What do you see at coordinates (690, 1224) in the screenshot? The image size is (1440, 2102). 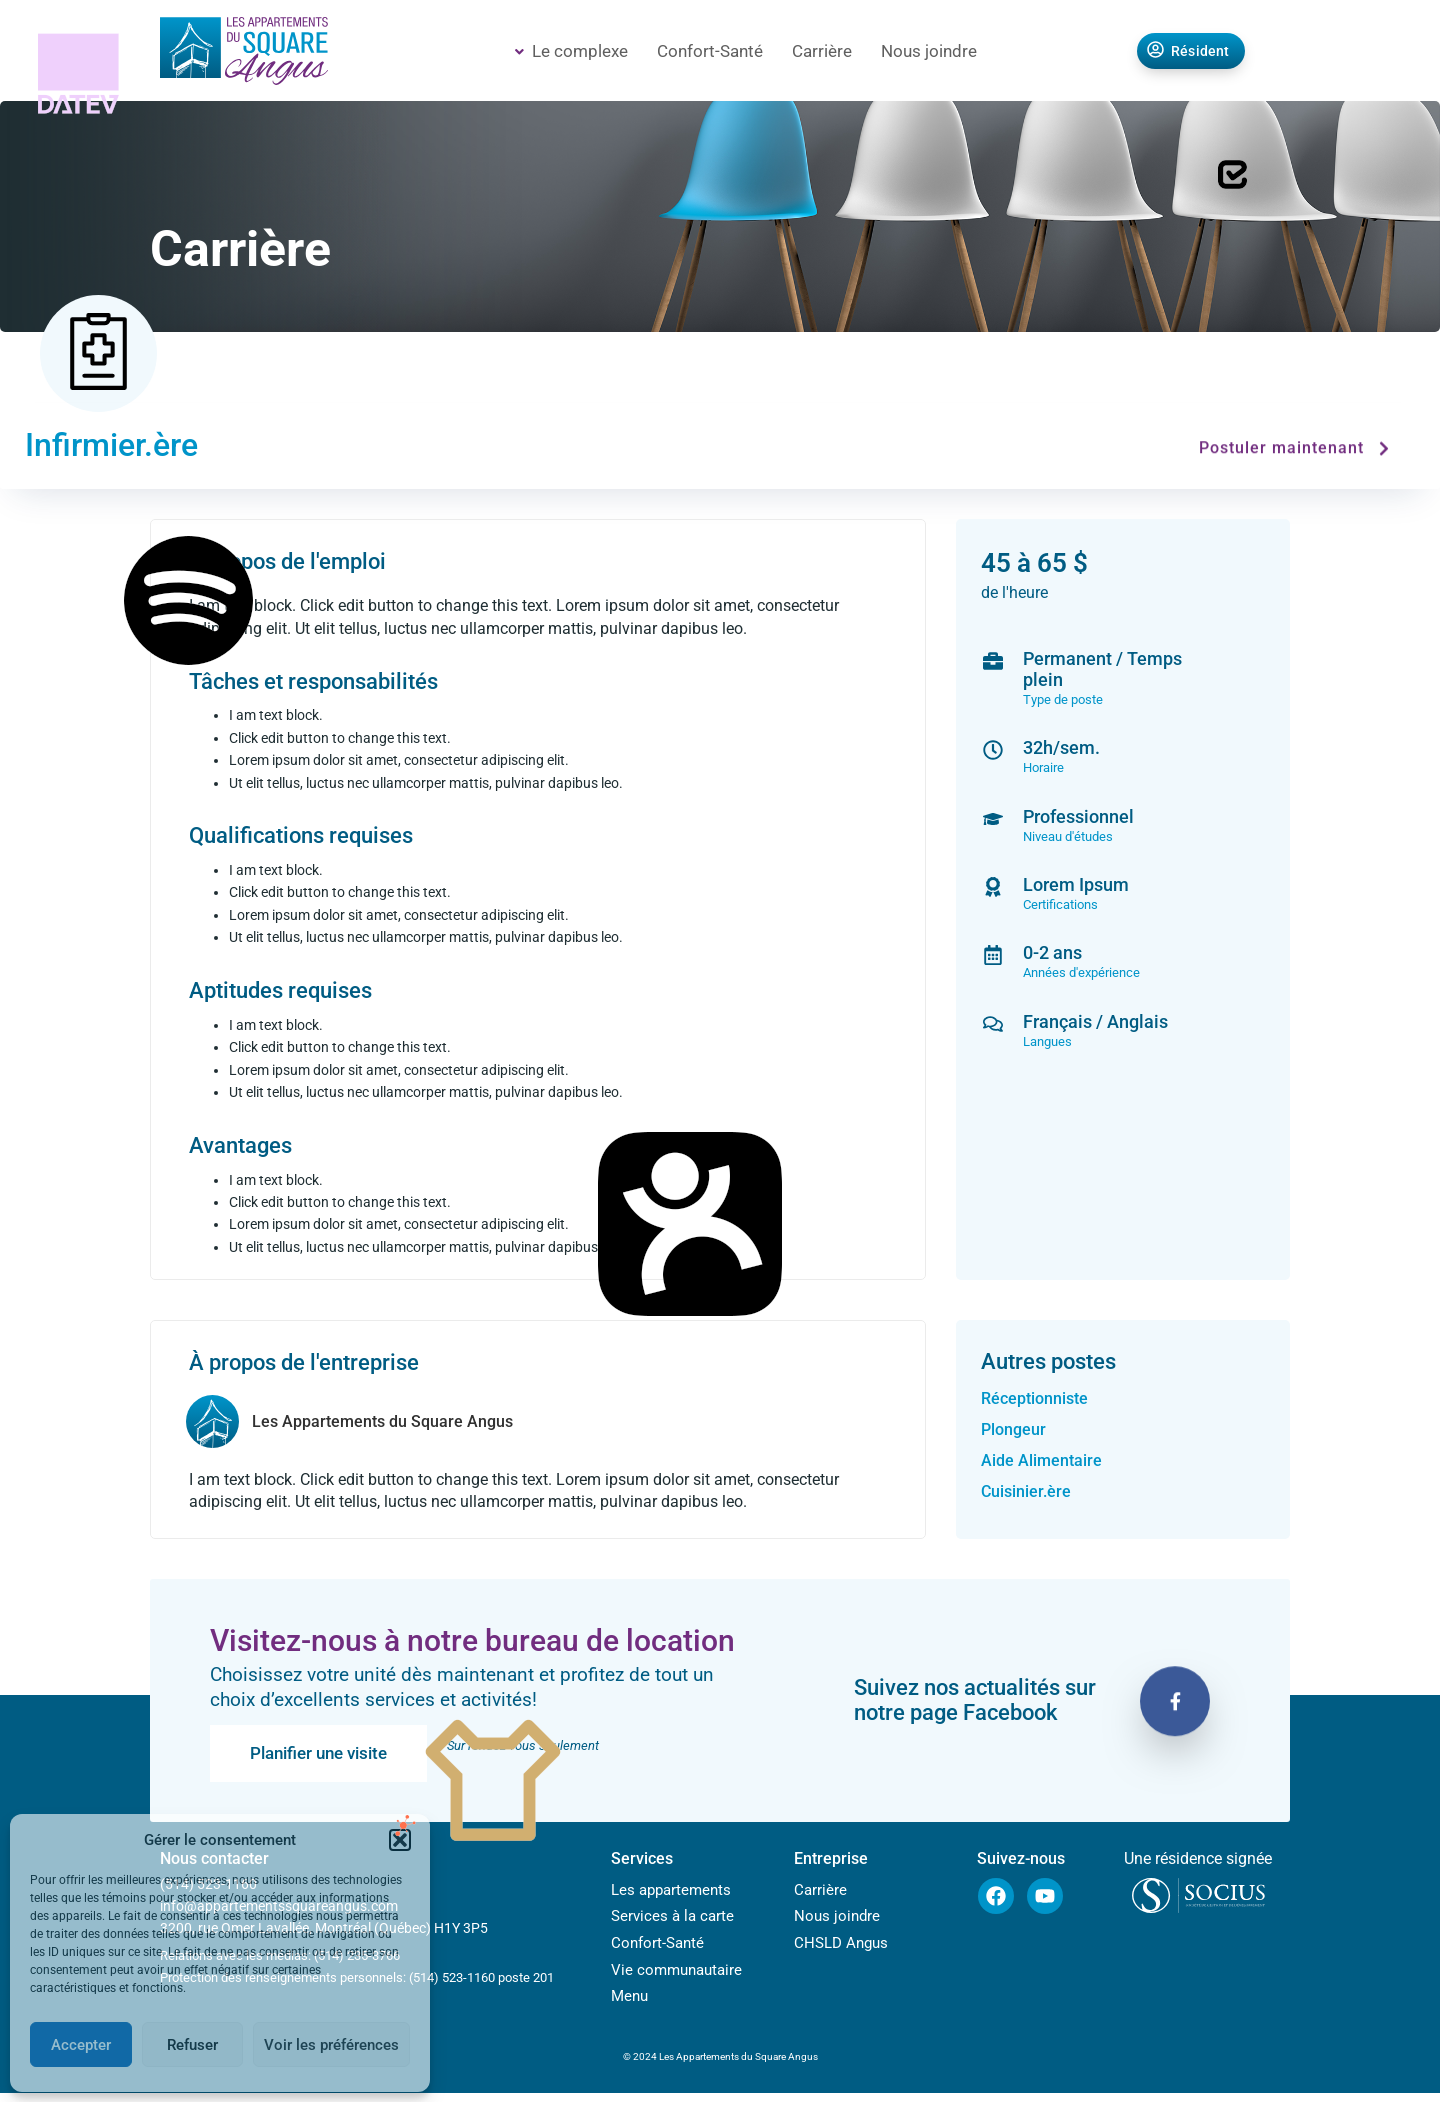 I see `open the Dianping app` at bounding box center [690, 1224].